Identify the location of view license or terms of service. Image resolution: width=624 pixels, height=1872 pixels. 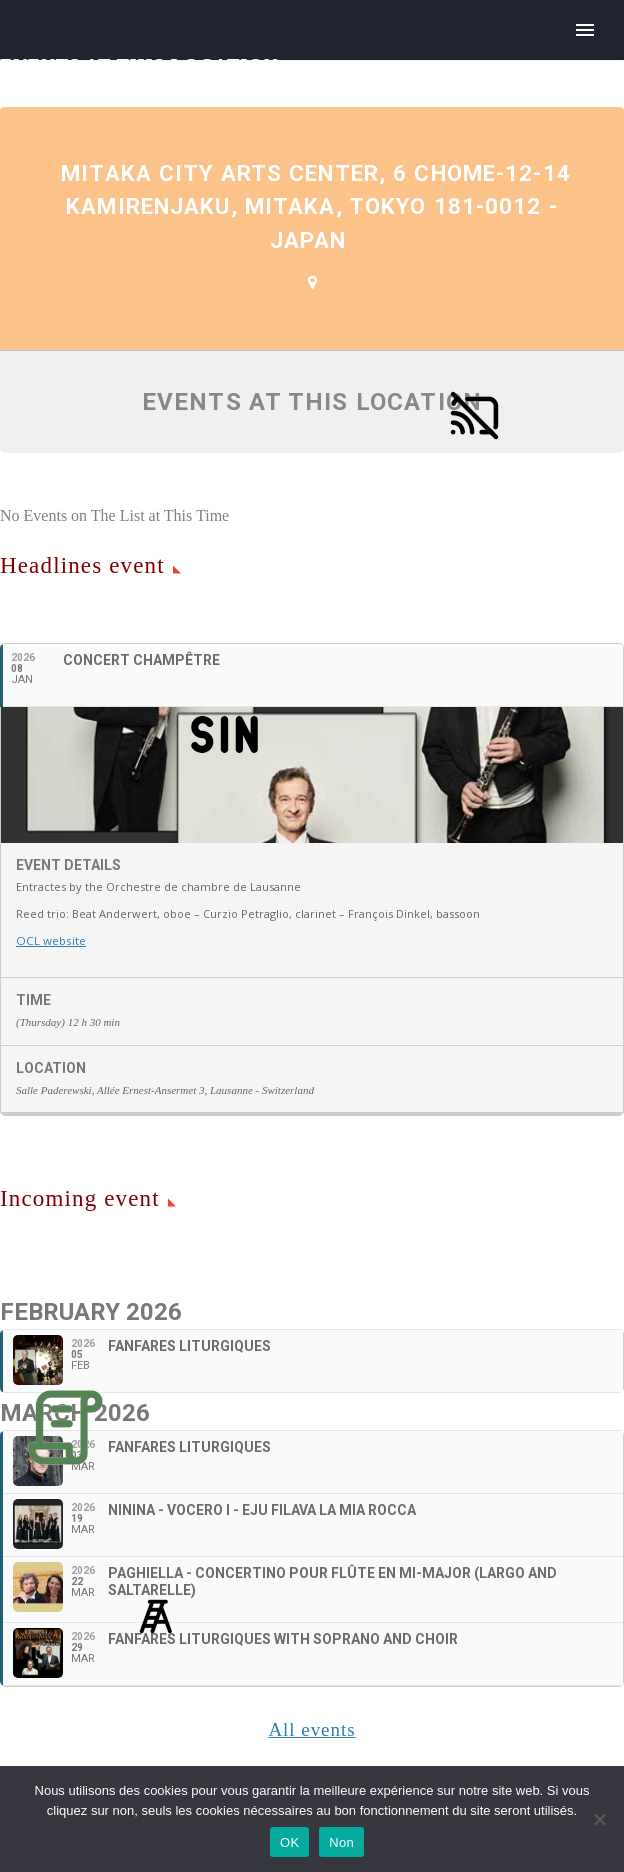
(65, 1427).